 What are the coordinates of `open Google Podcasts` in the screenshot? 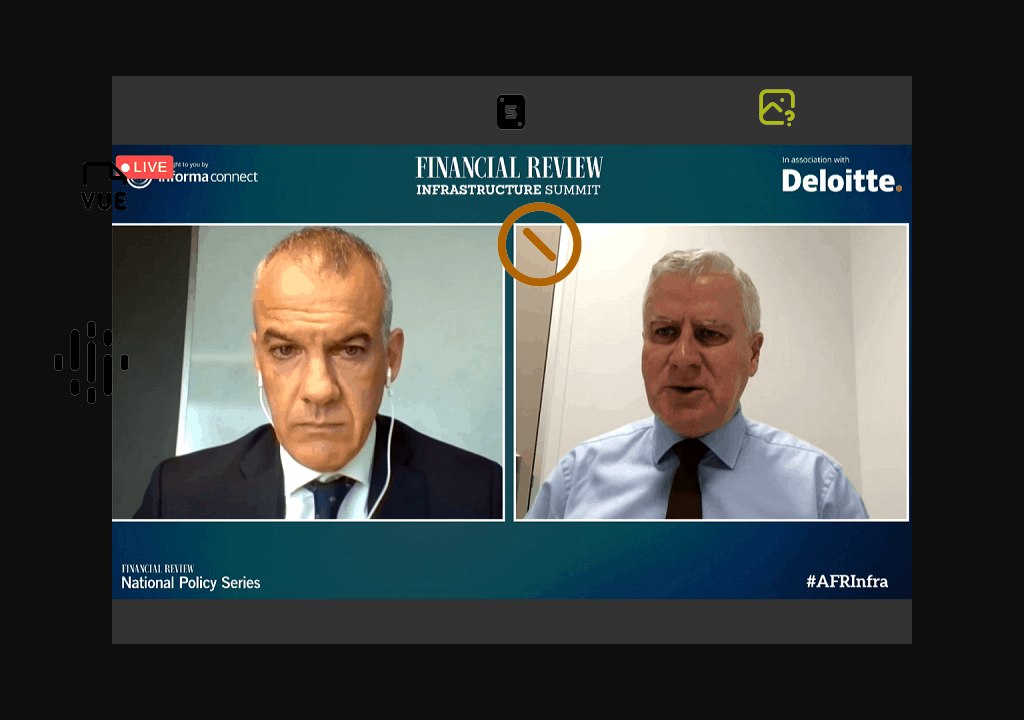 It's located at (91, 362).